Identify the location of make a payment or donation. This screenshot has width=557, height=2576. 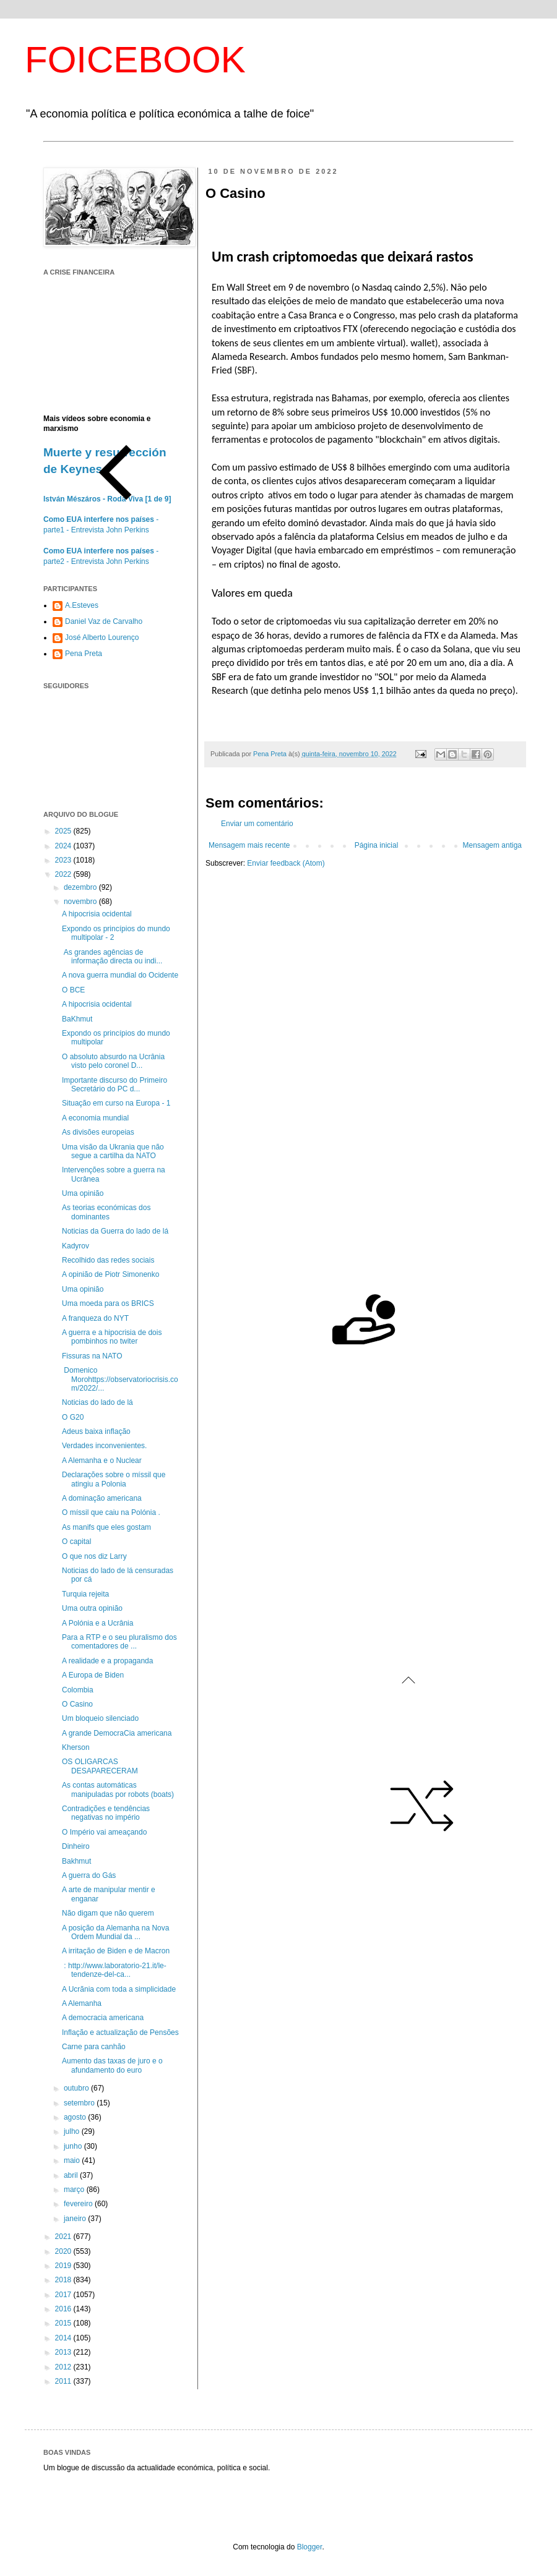
(366, 1321).